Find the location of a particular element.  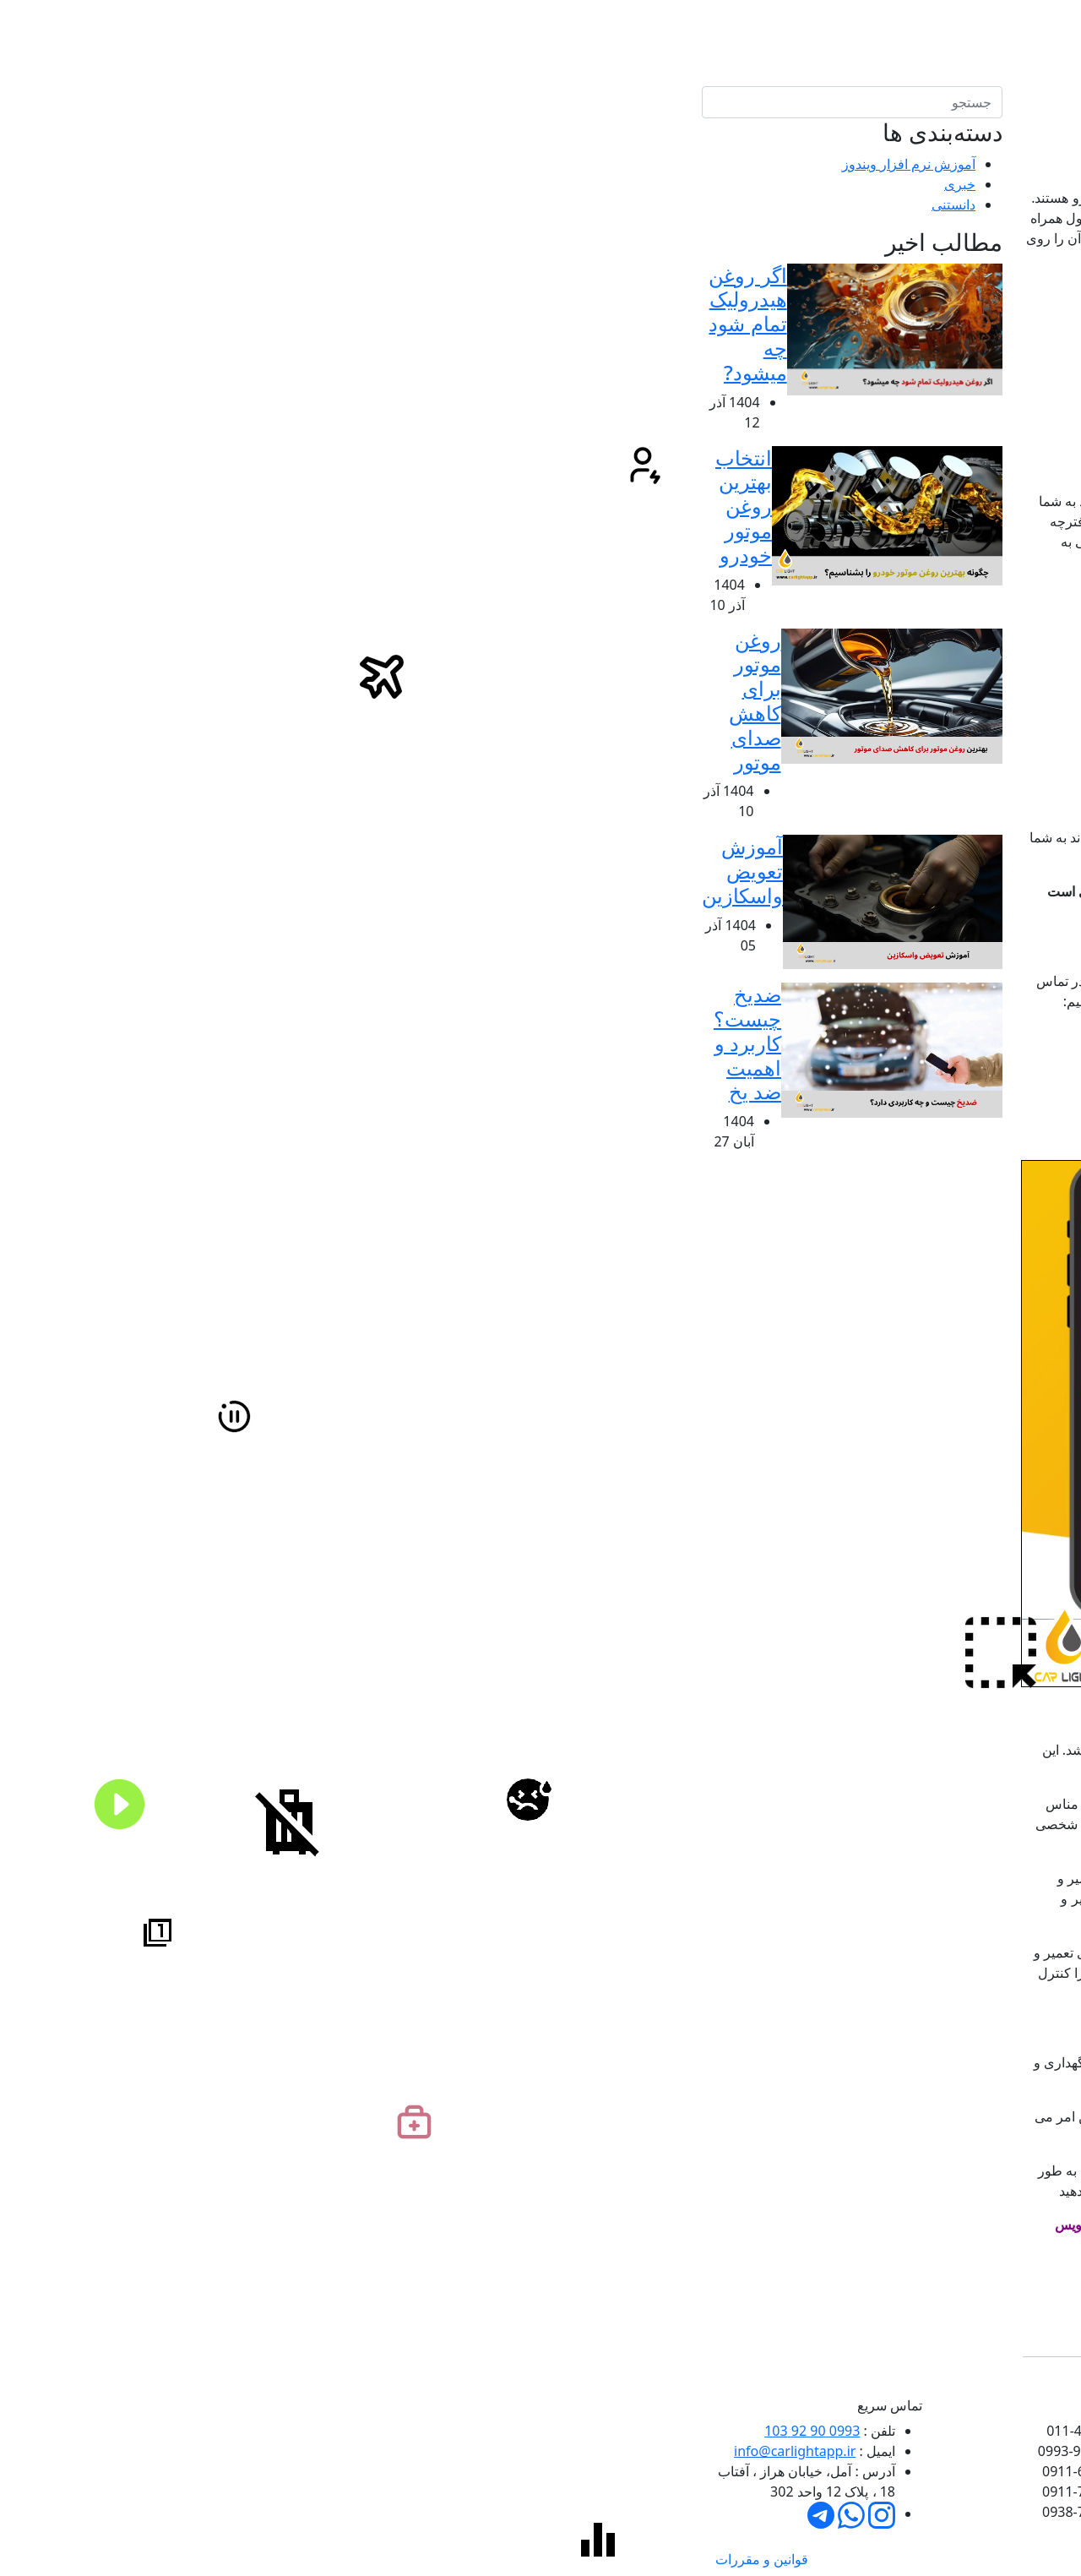

enable airplane mode is located at coordinates (383, 676).